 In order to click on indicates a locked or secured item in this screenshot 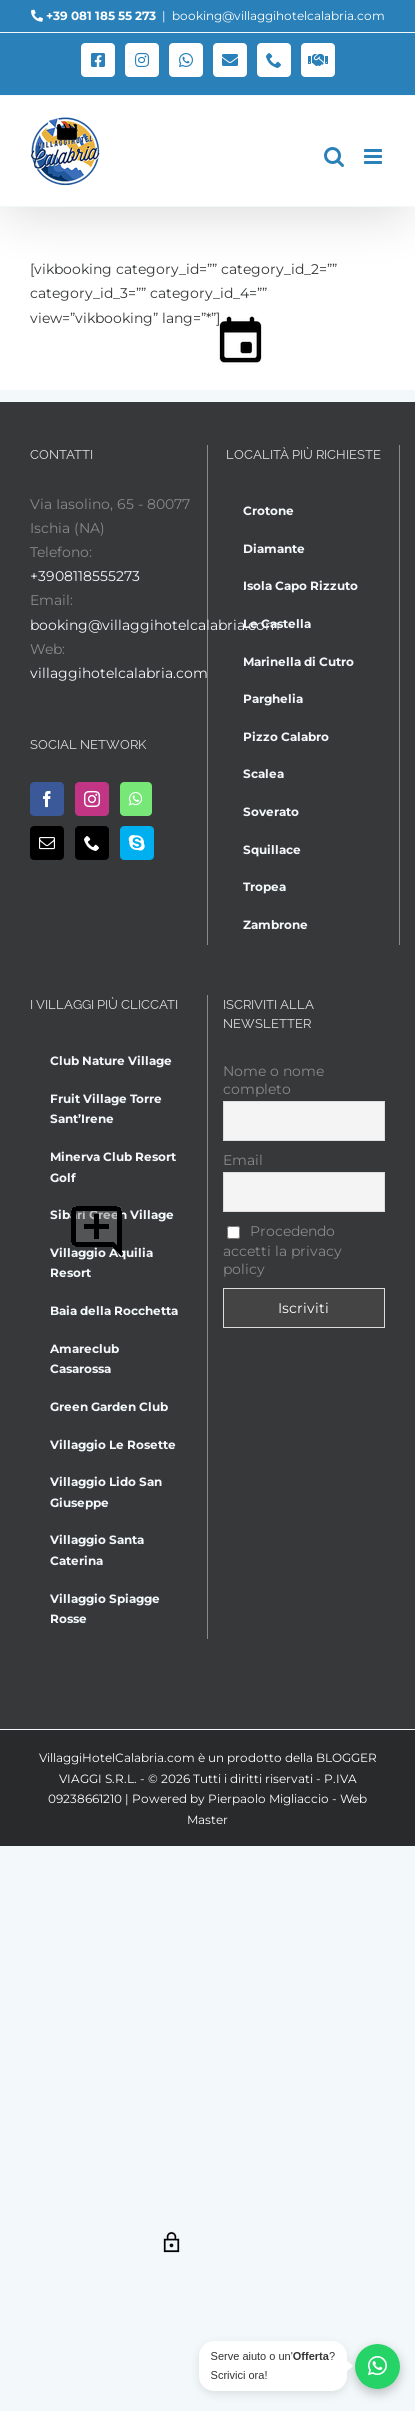, I will do `click(171, 2242)`.